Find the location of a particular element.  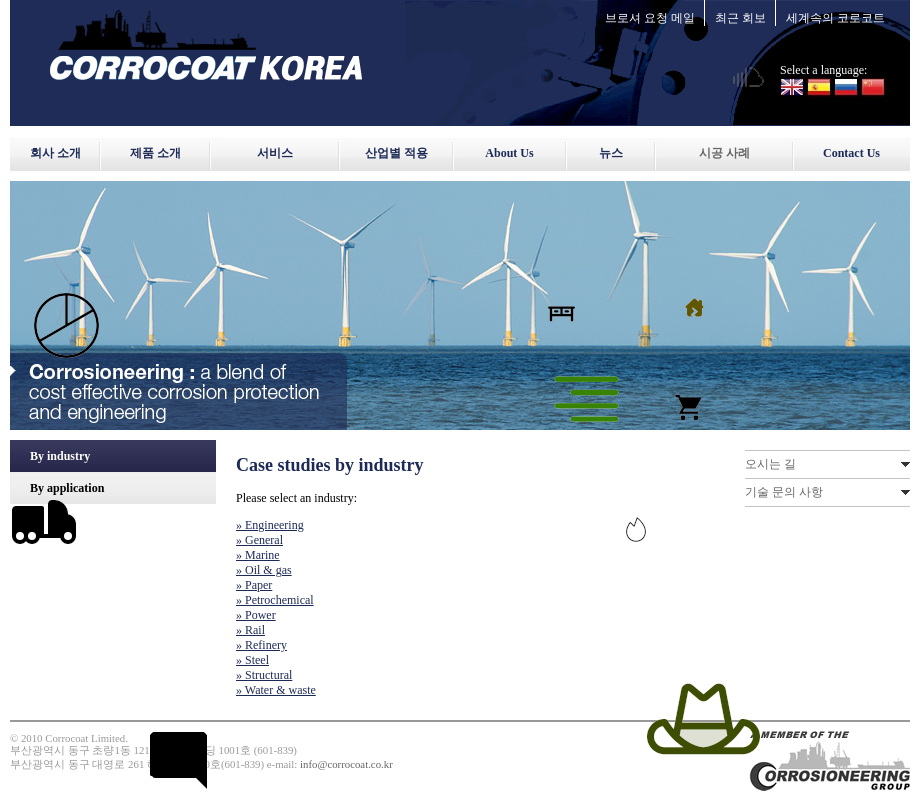

track shipment or delivery status is located at coordinates (44, 522).